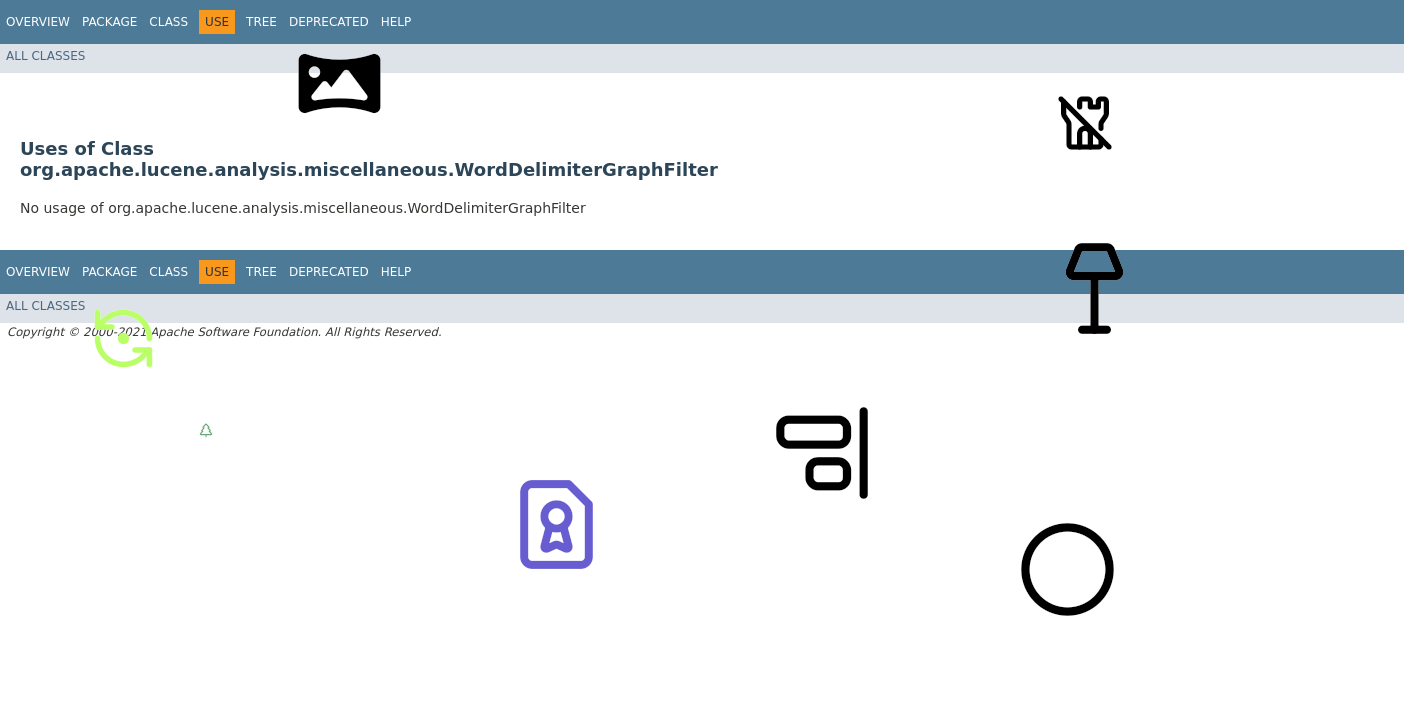  I want to click on indicates tower or signal is offline, so click(1085, 123).